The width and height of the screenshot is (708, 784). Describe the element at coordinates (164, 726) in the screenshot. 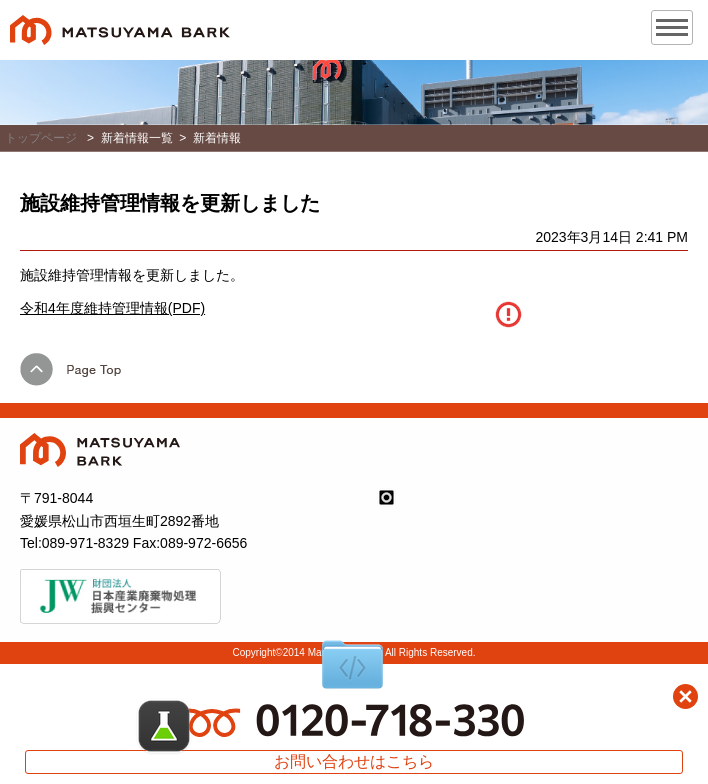

I see `open science or chemistry application` at that location.